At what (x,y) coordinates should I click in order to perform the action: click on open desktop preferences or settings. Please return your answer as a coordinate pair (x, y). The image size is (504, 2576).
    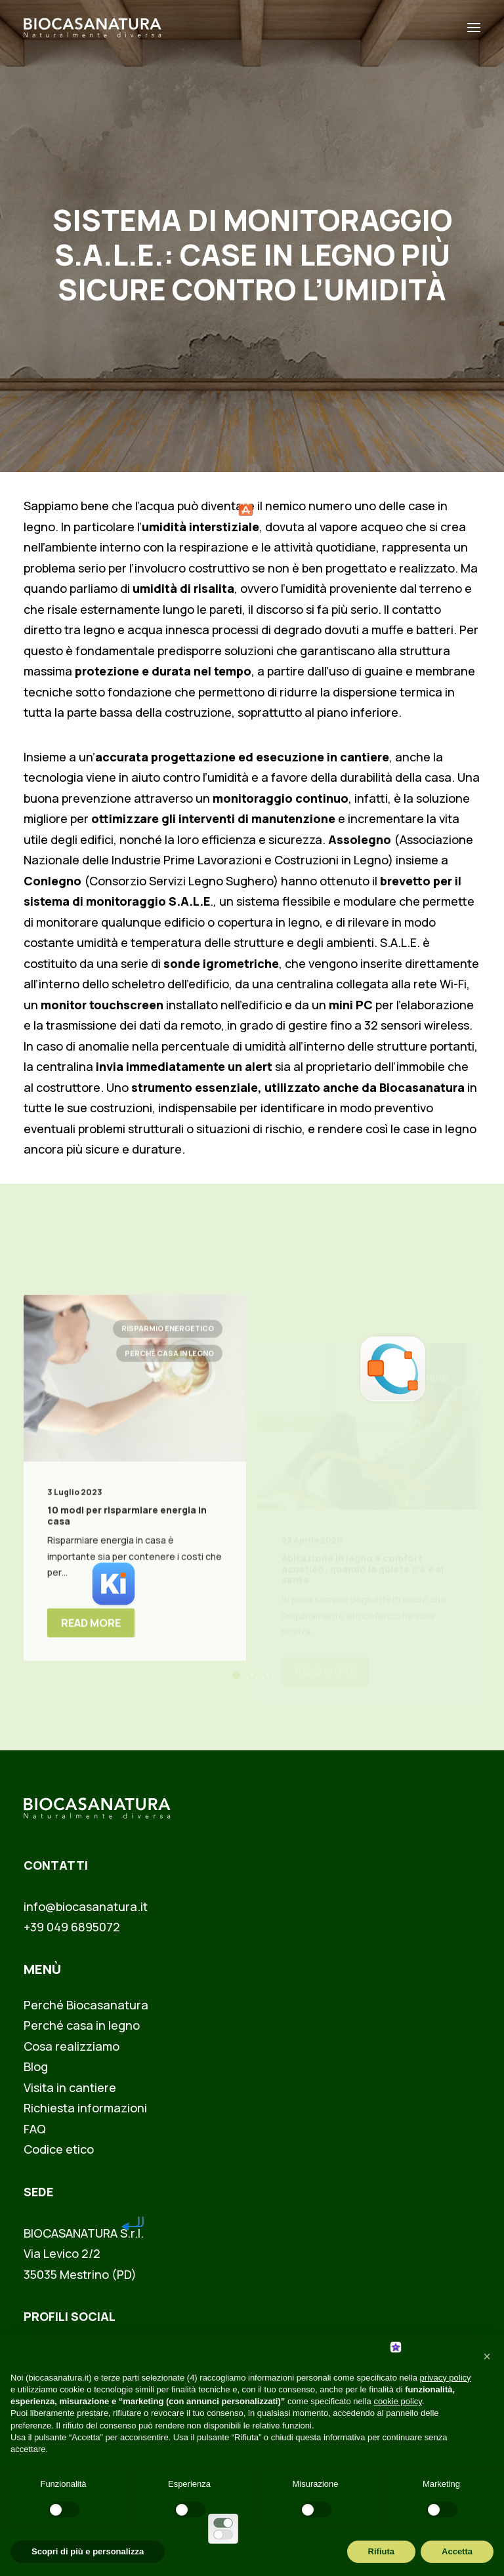
    Looking at the image, I should click on (223, 2529).